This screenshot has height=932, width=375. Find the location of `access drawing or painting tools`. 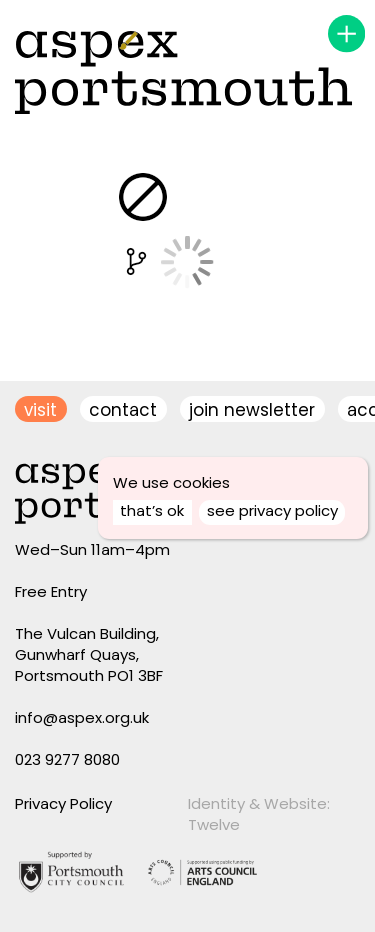

access drawing or painting tools is located at coordinates (128, 40).